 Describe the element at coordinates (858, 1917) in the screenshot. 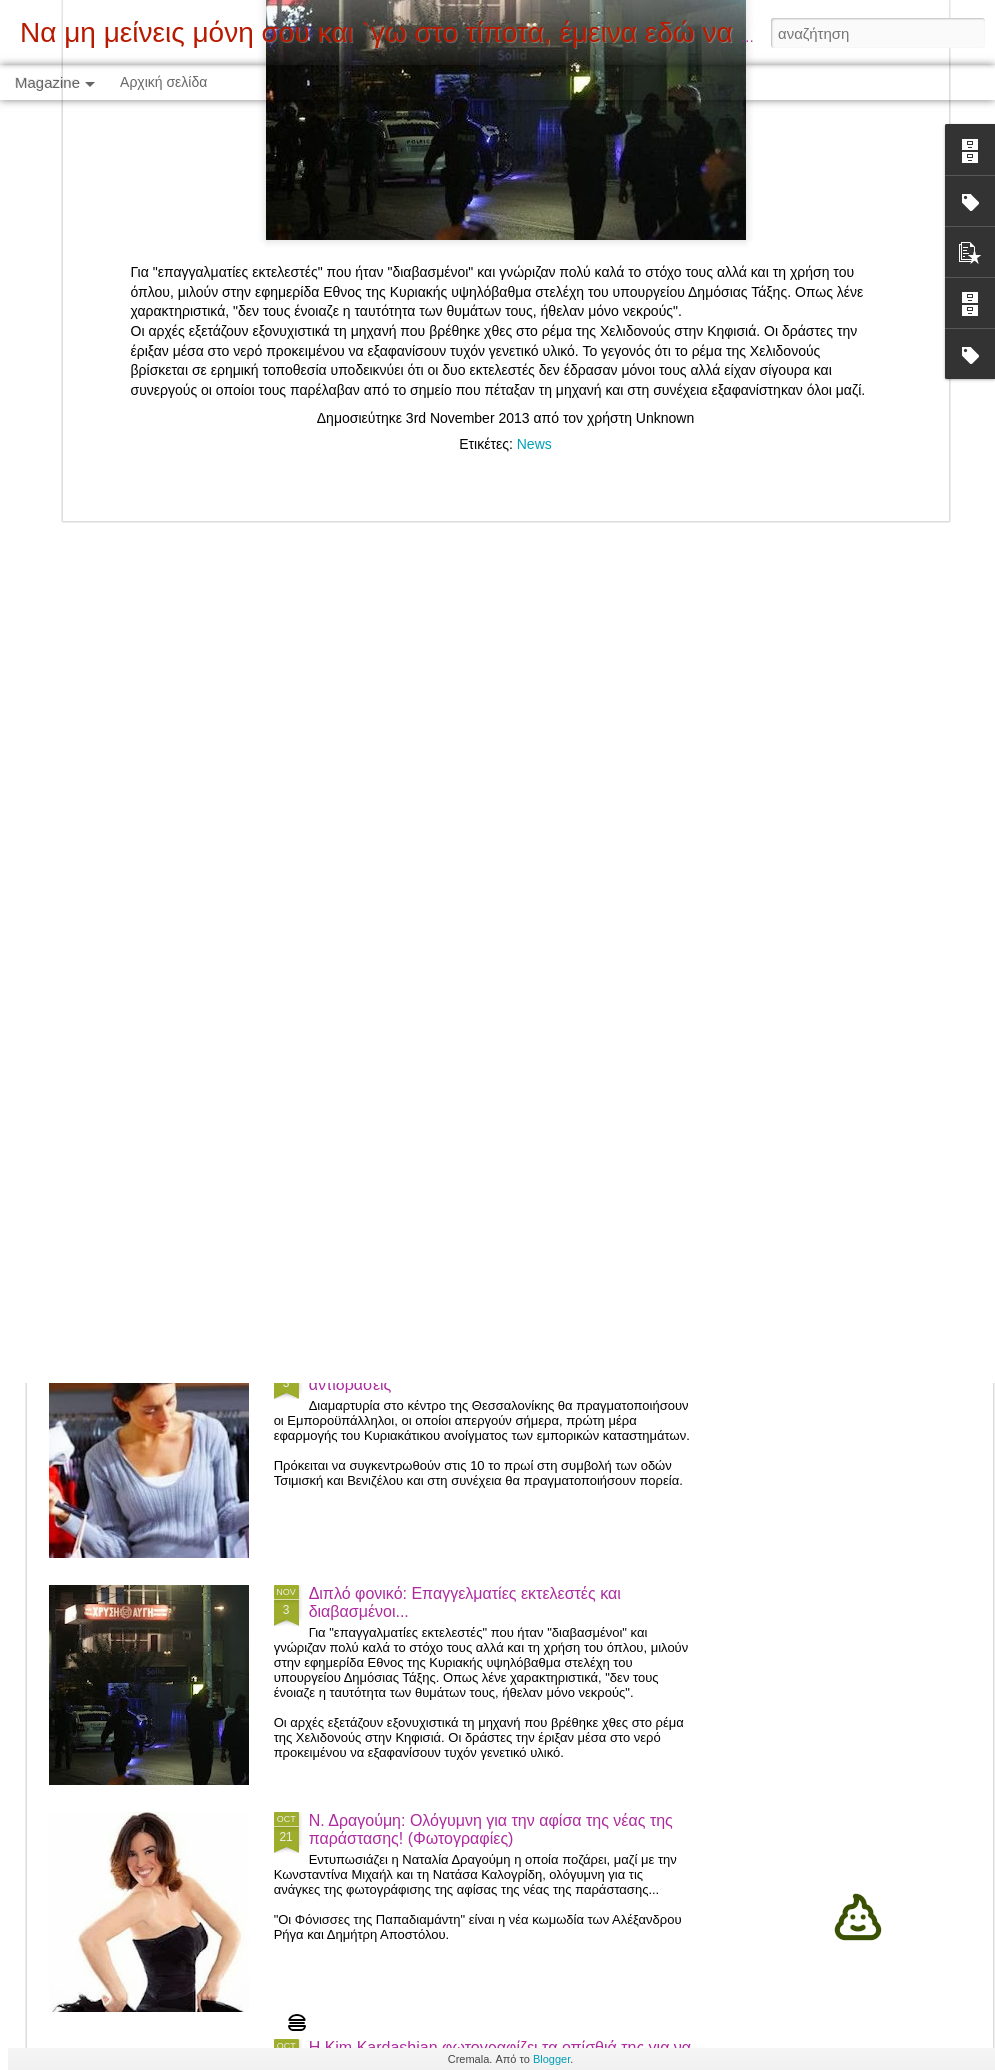

I see `add a poop emoji reaction` at that location.